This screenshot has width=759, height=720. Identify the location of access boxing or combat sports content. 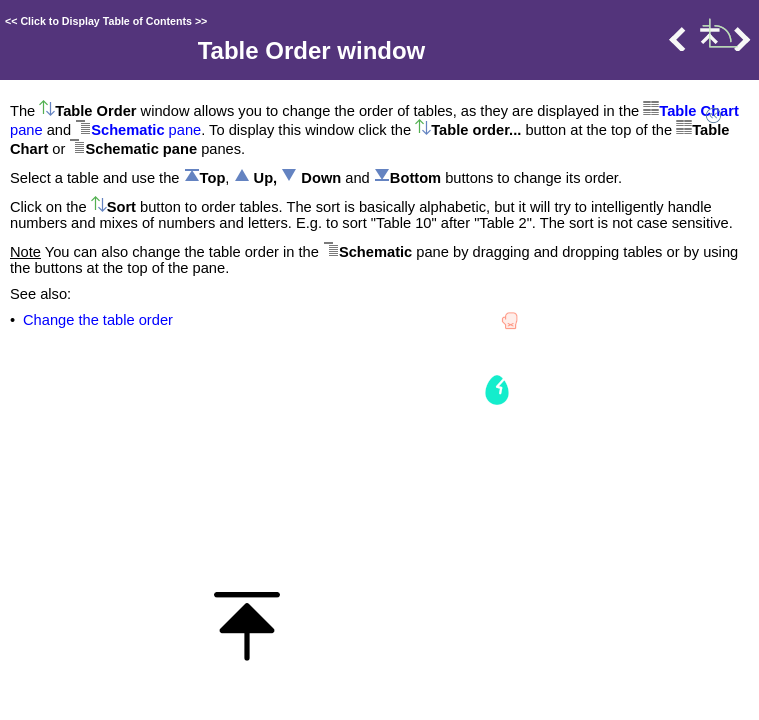
(510, 321).